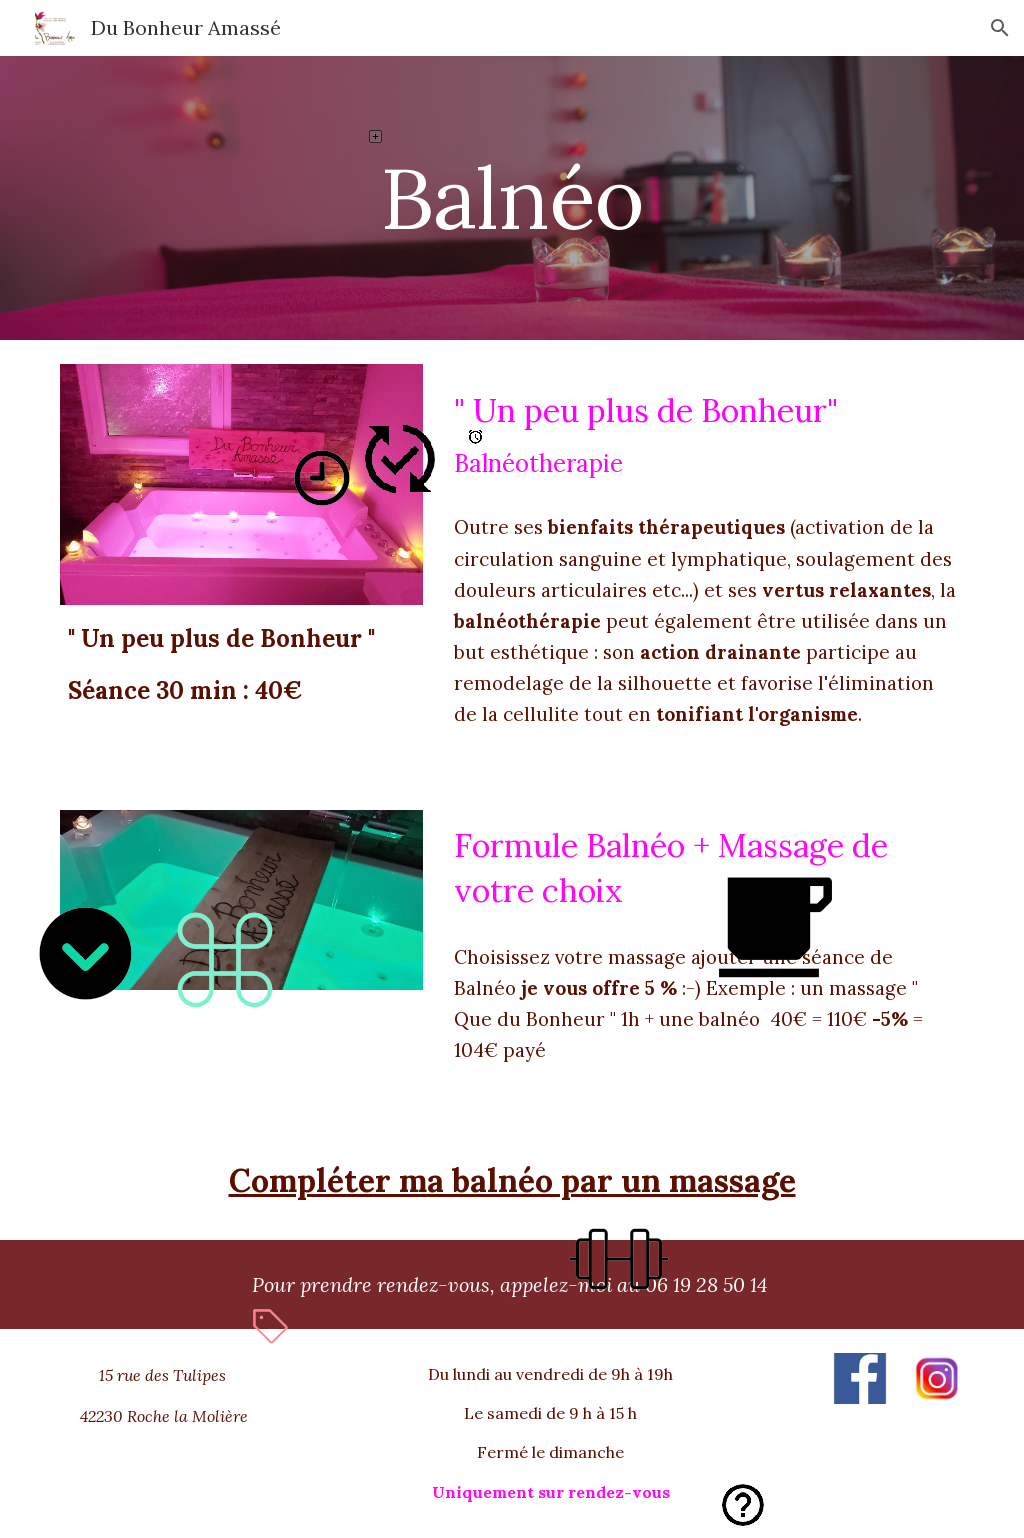 This screenshot has width=1024, height=1538. Describe the element at coordinates (775, 929) in the screenshot. I see `find nearby coffee shops or cafes` at that location.